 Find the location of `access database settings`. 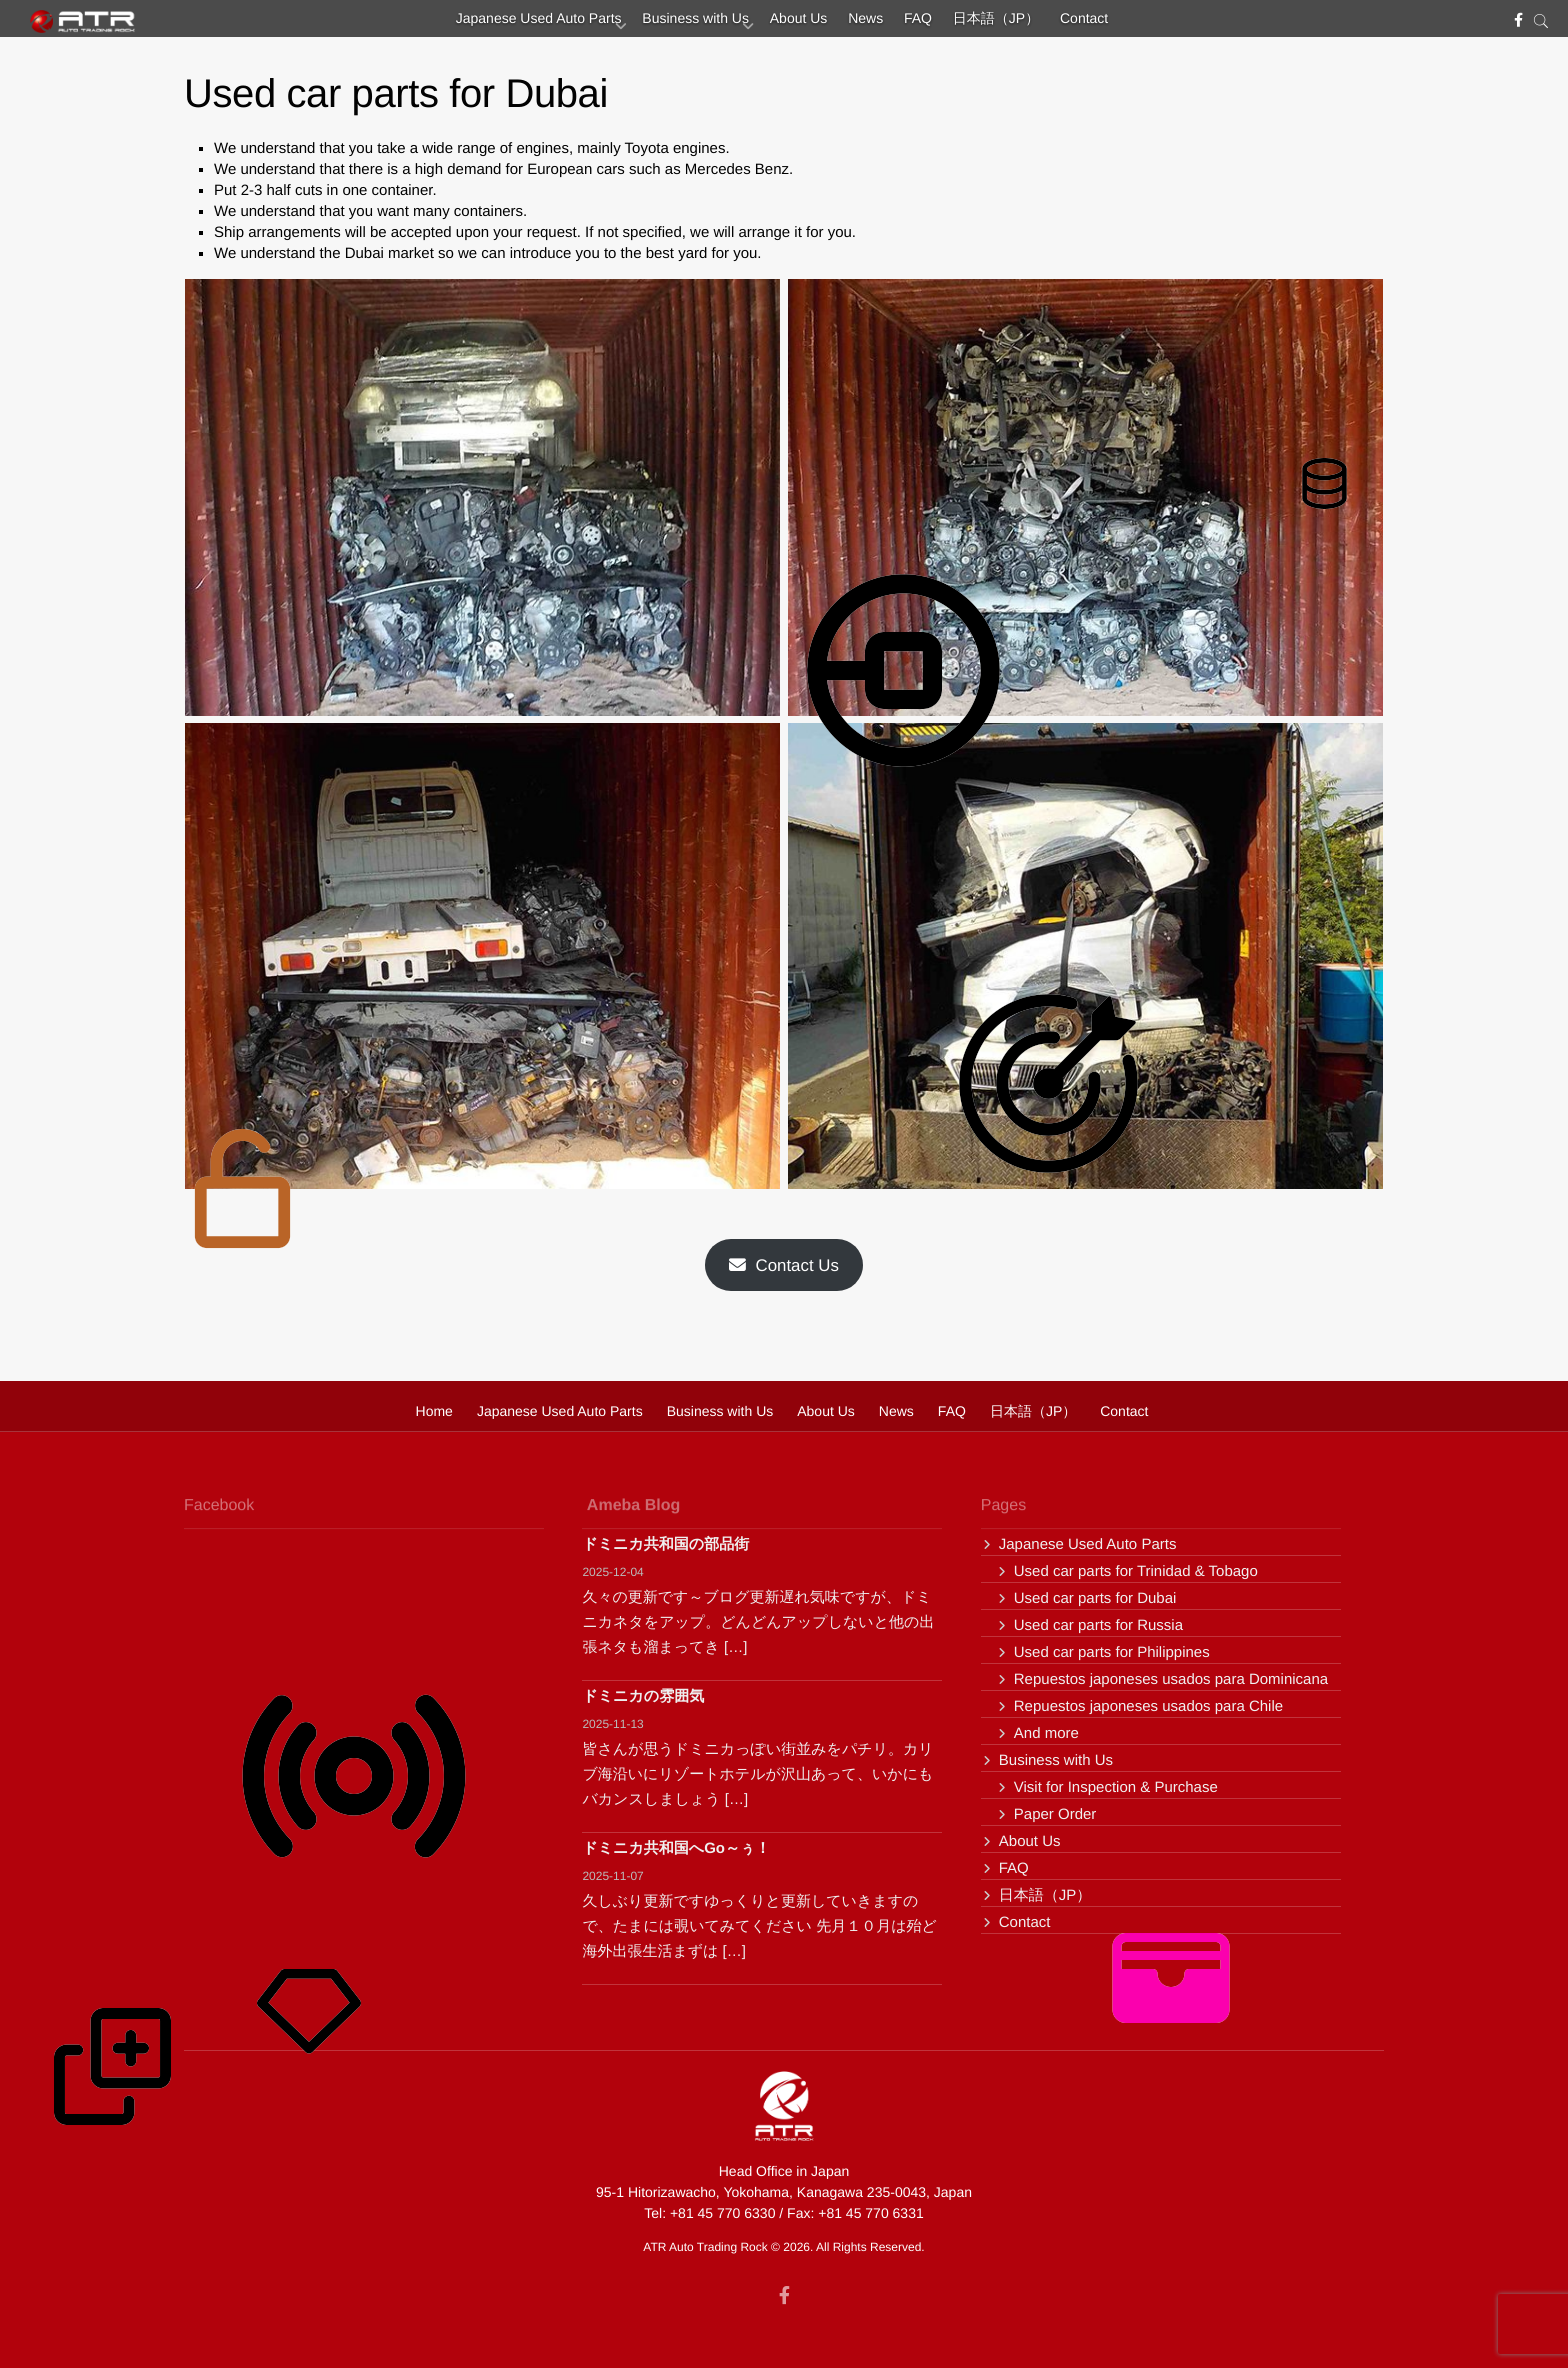

access database settings is located at coordinates (1324, 483).